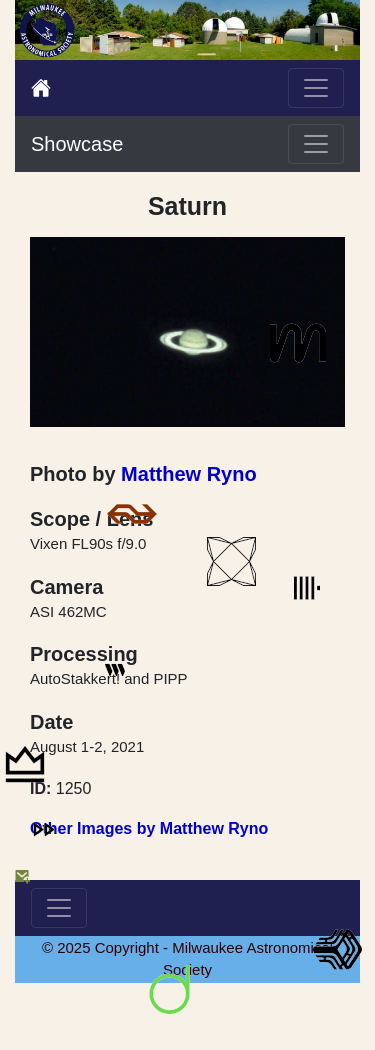  Describe the element at coordinates (43, 829) in the screenshot. I see `fast forward or skip ahead in media playback` at that location.